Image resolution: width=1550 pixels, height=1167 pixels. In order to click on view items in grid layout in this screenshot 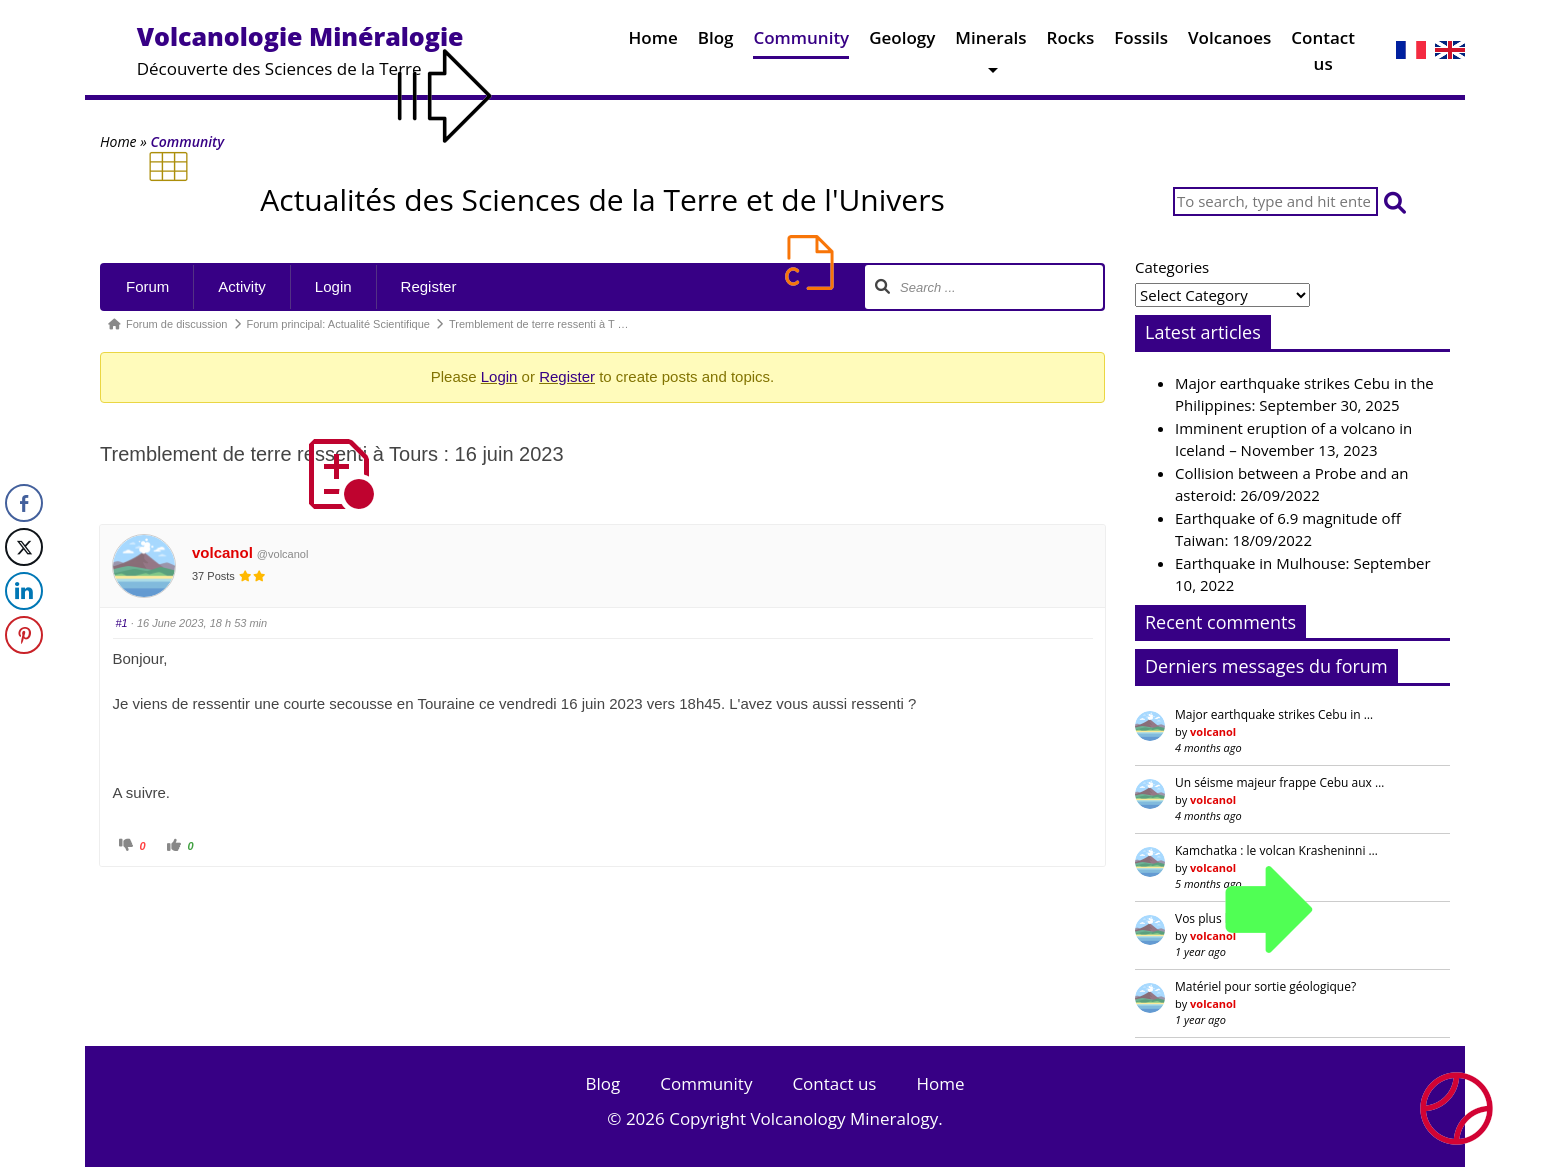, I will do `click(168, 166)`.